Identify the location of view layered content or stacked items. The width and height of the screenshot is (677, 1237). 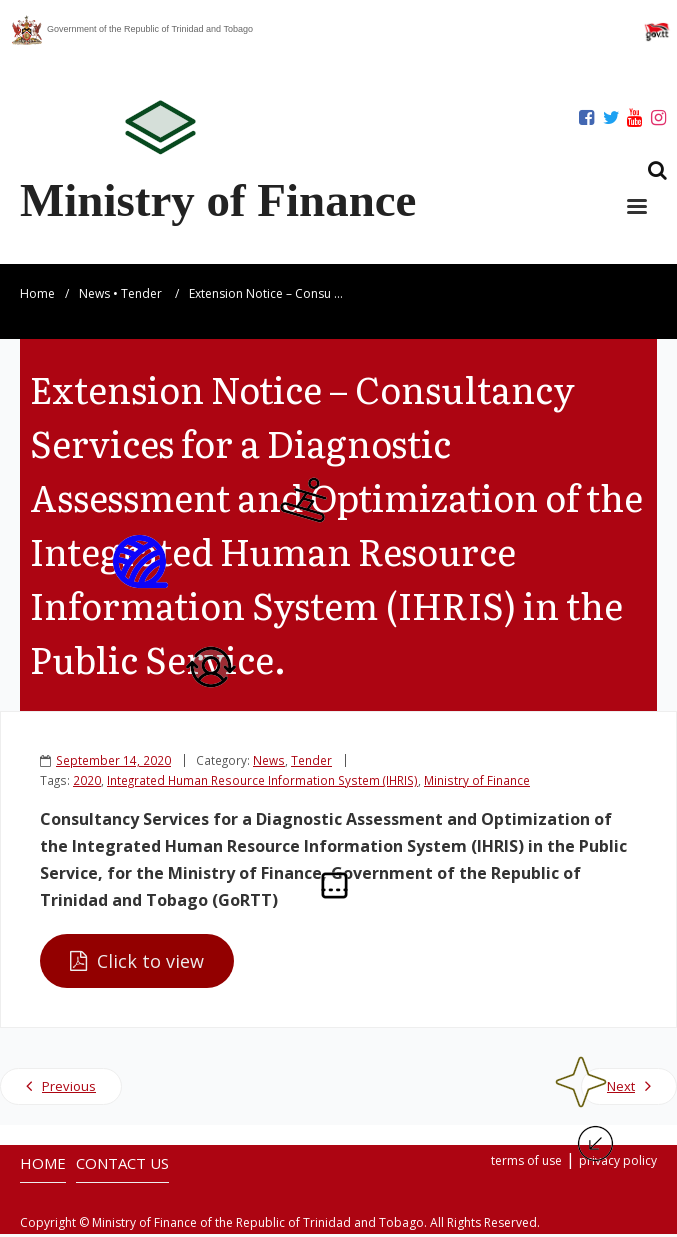
(160, 128).